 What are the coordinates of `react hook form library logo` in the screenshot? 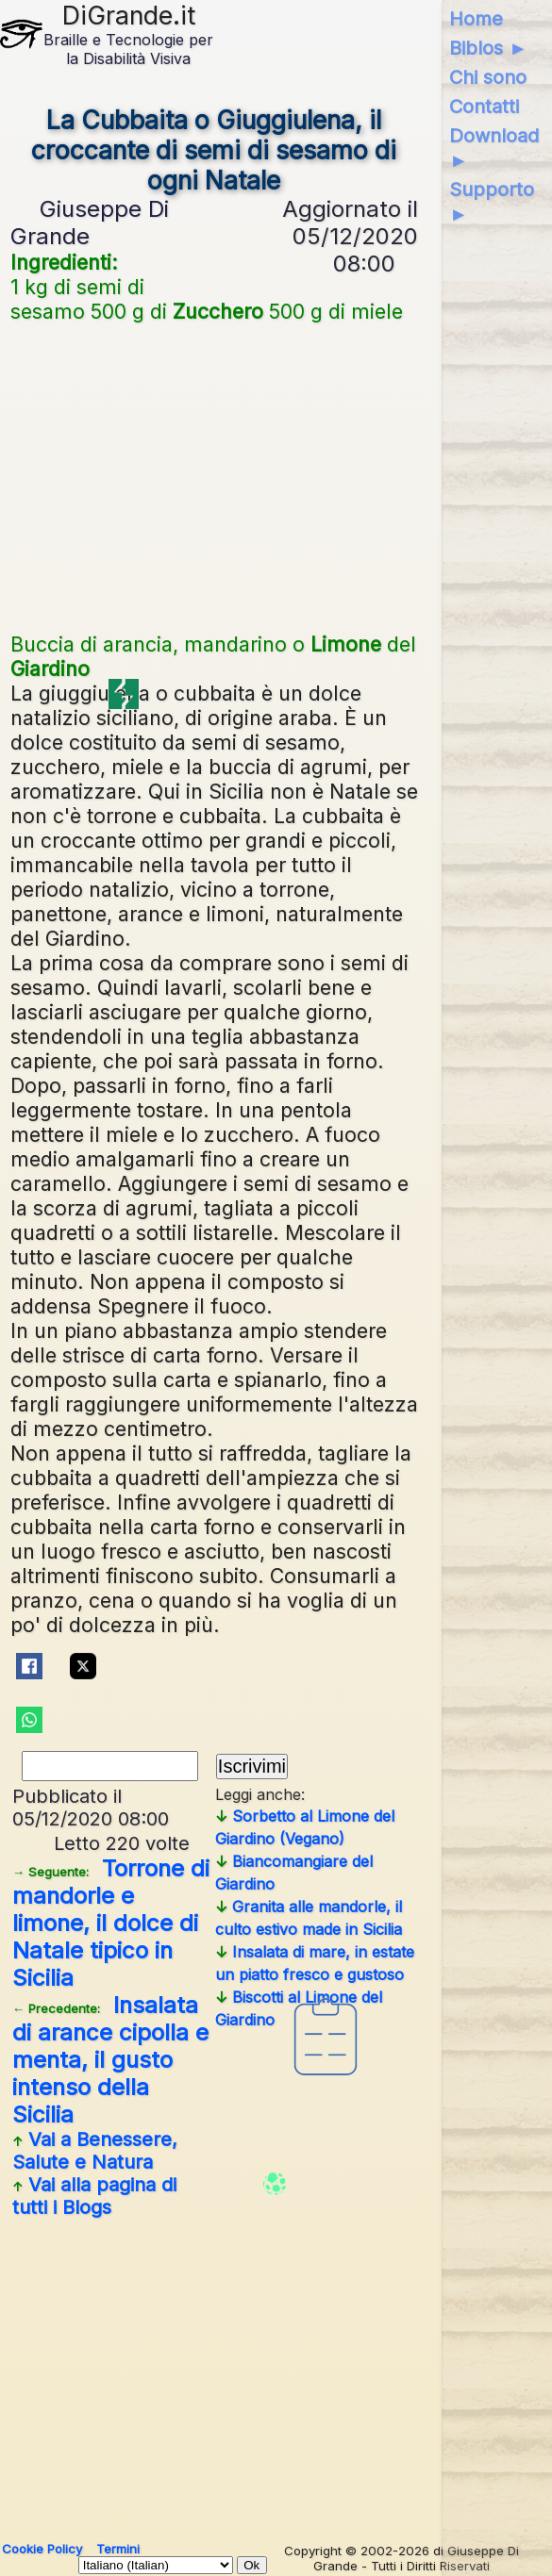 It's located at (326, 2037).